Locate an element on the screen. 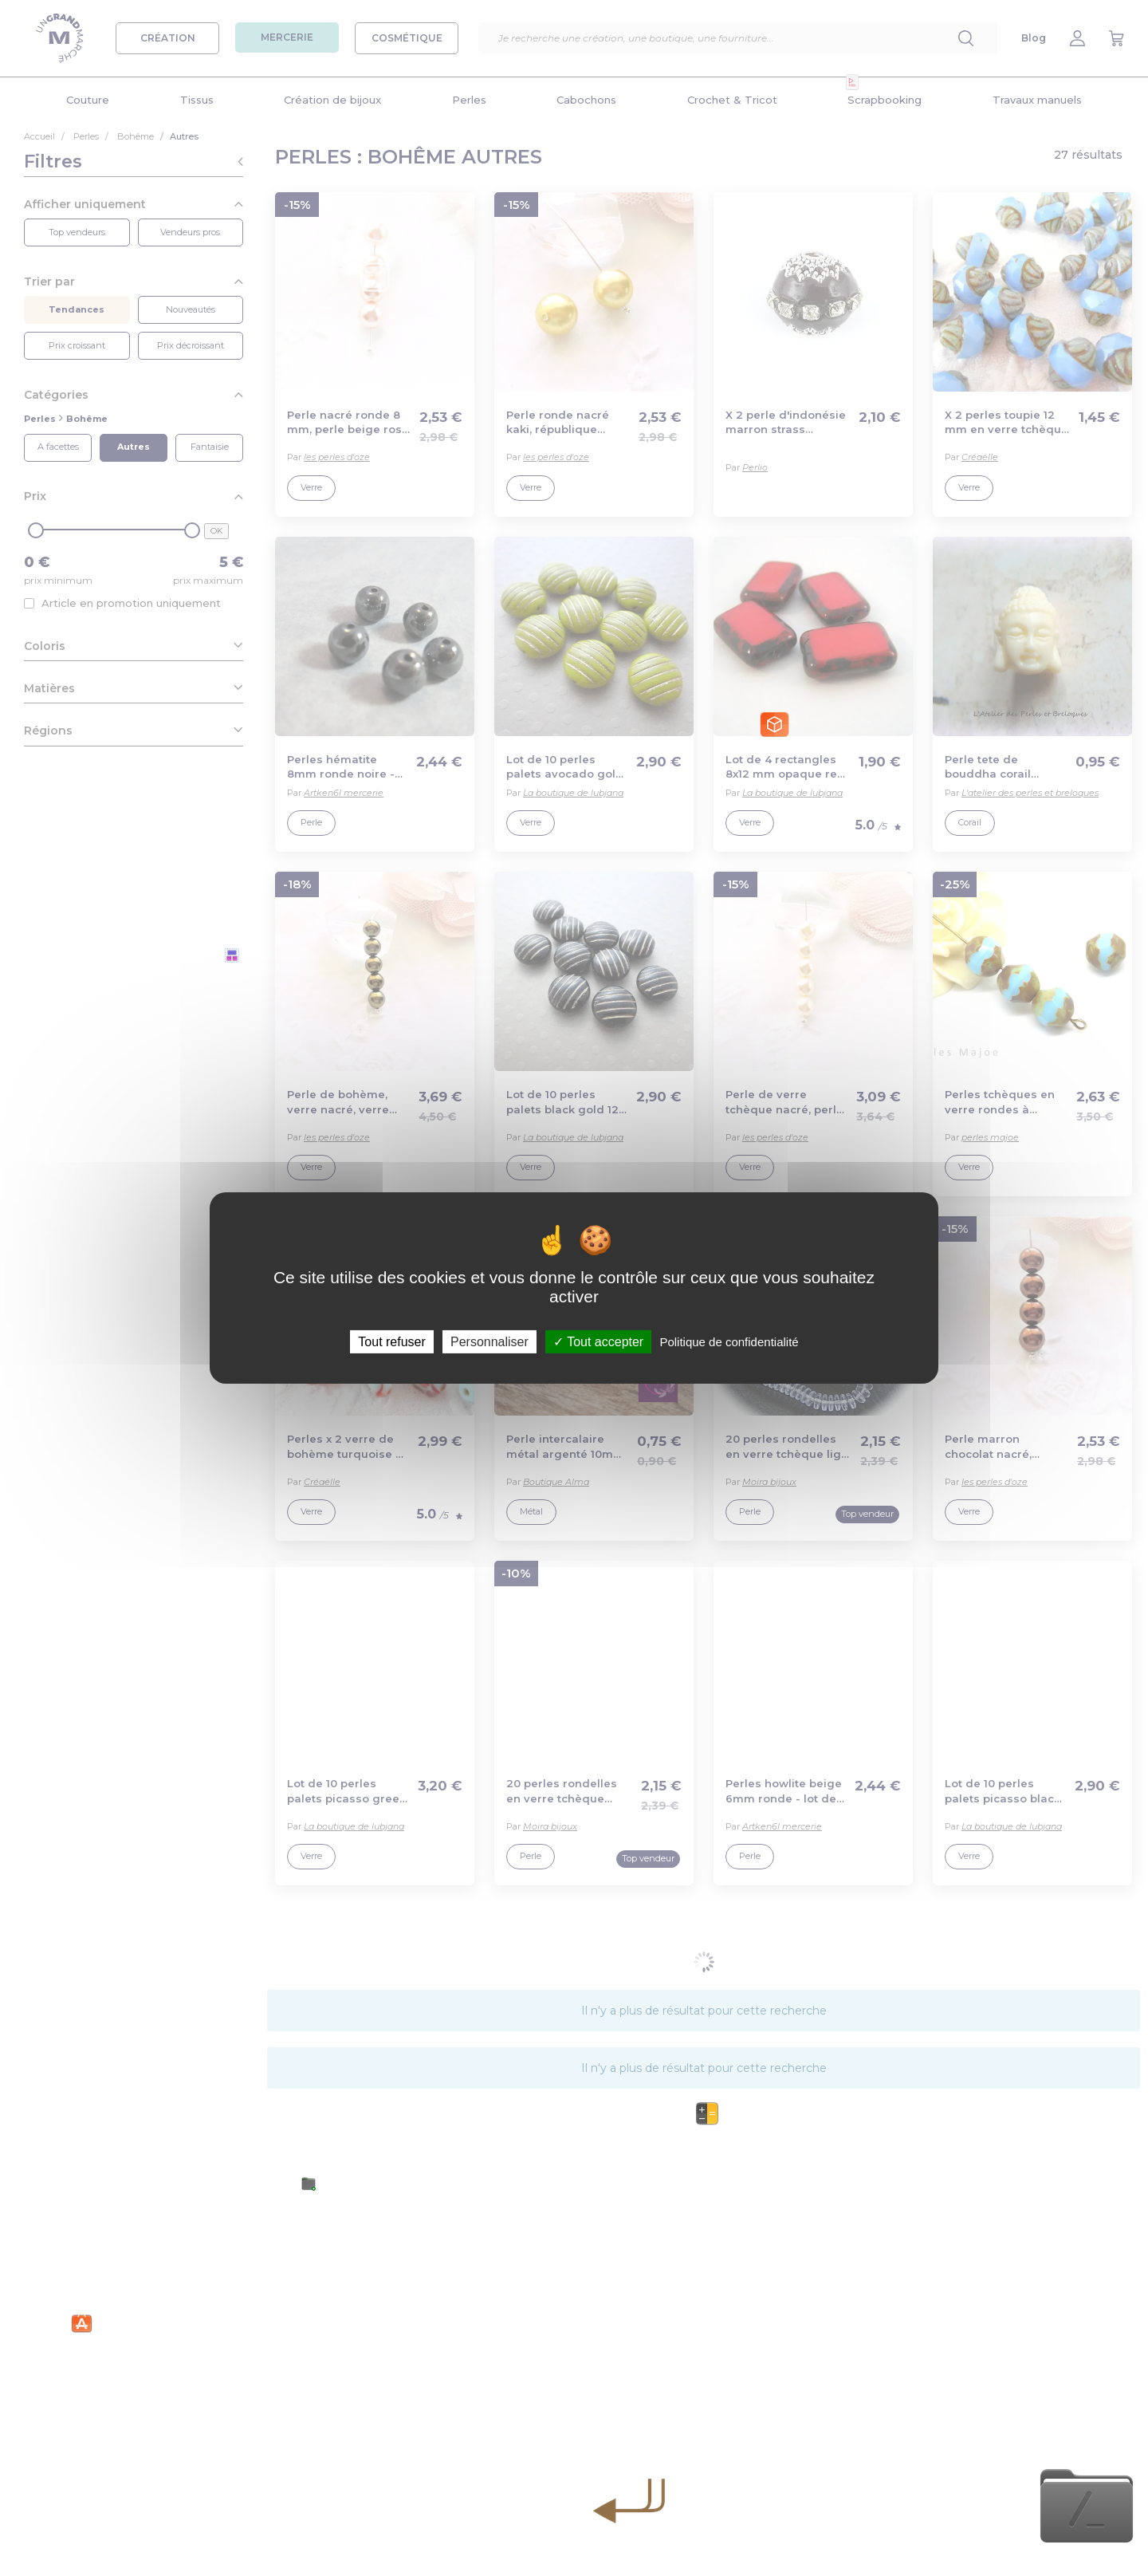  access your media library is located at coordinates (375, 277).